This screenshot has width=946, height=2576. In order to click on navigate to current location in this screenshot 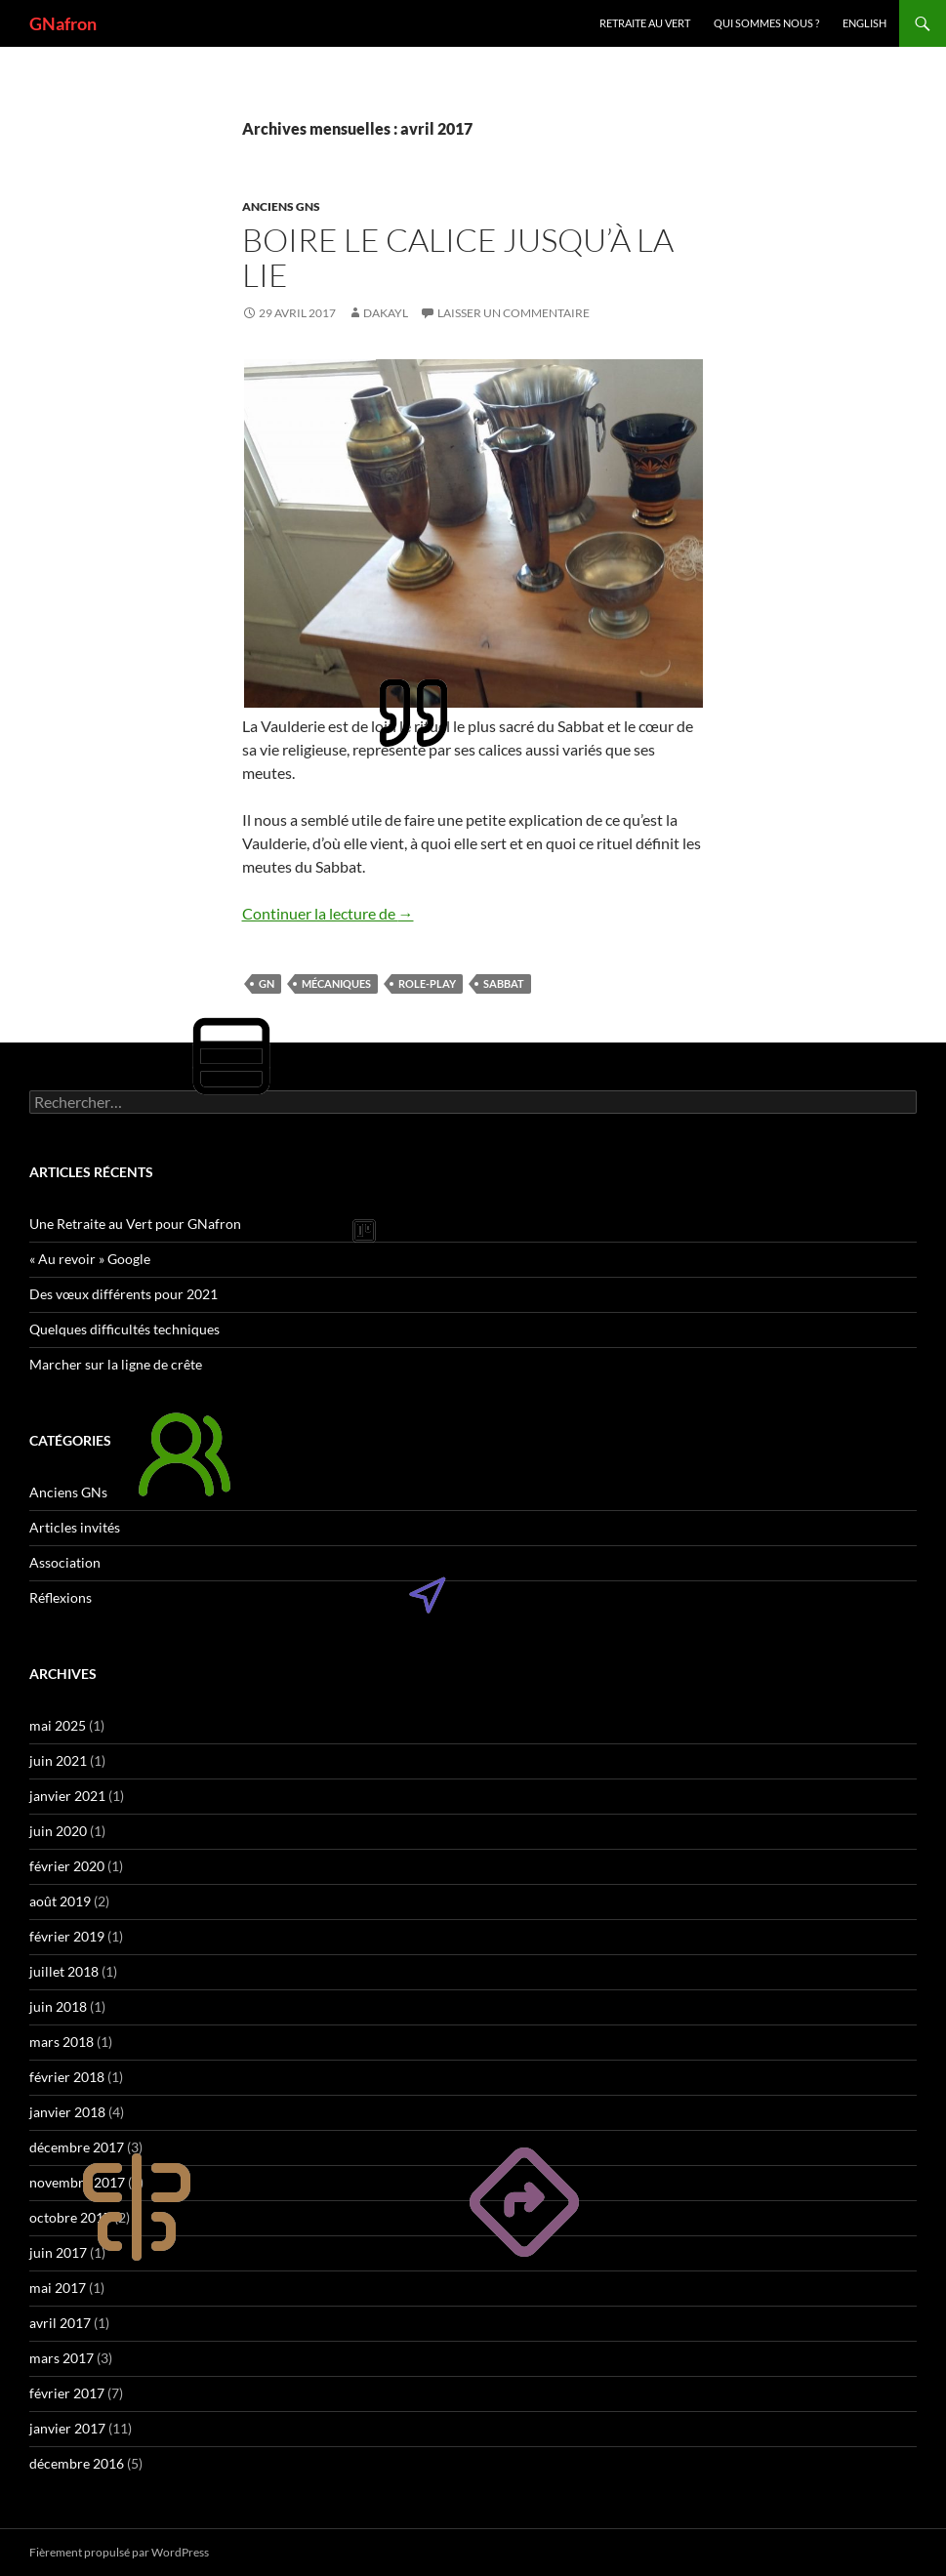, I will do `click(427, 1596)`.